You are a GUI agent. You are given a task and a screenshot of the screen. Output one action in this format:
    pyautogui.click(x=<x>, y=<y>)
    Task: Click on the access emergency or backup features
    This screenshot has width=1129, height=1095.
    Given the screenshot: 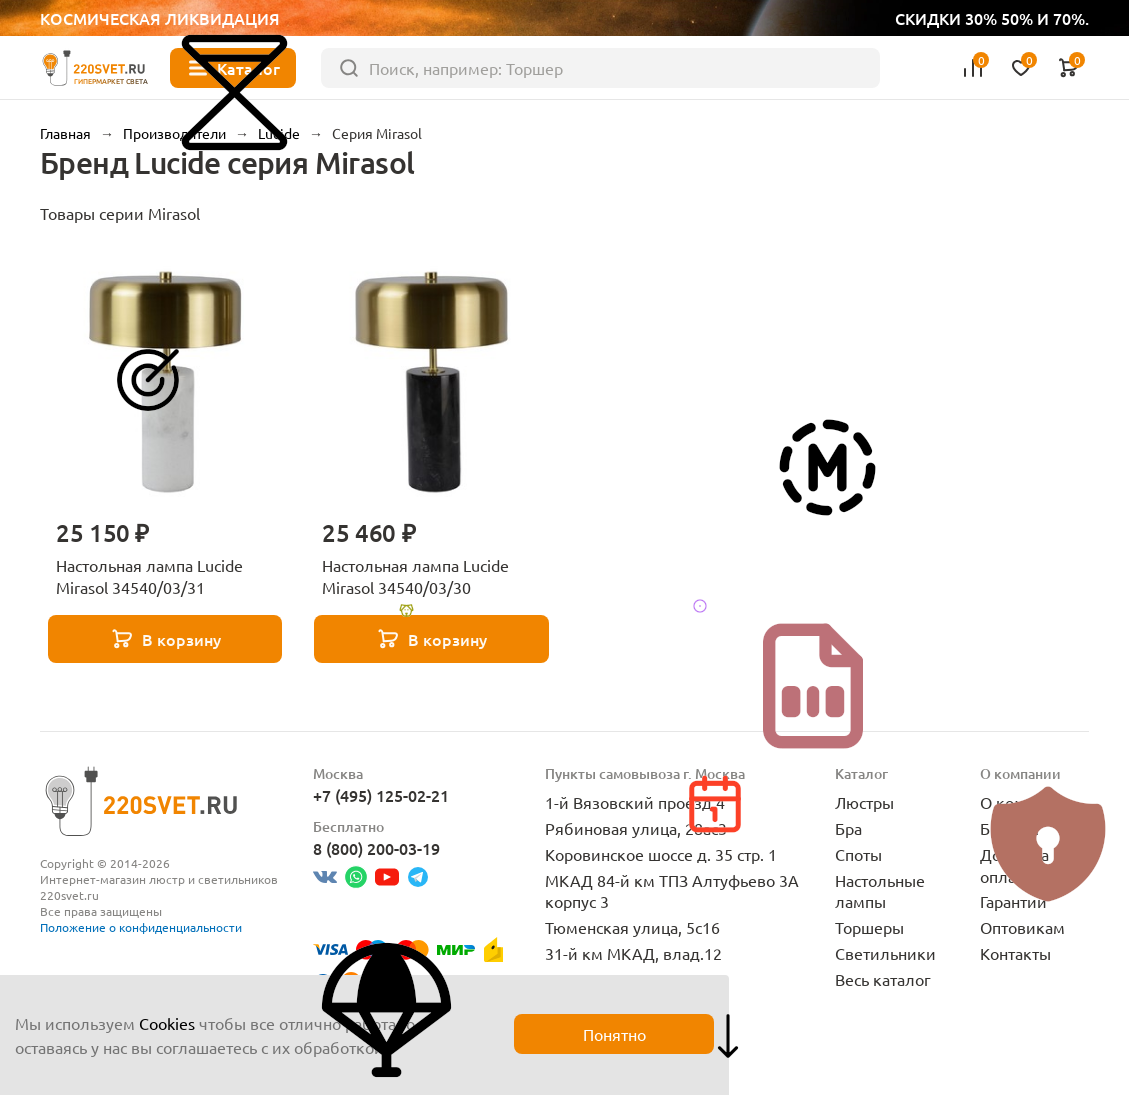 What is the action you would take?
    pyautogui.click(x=386, y=1012)
    